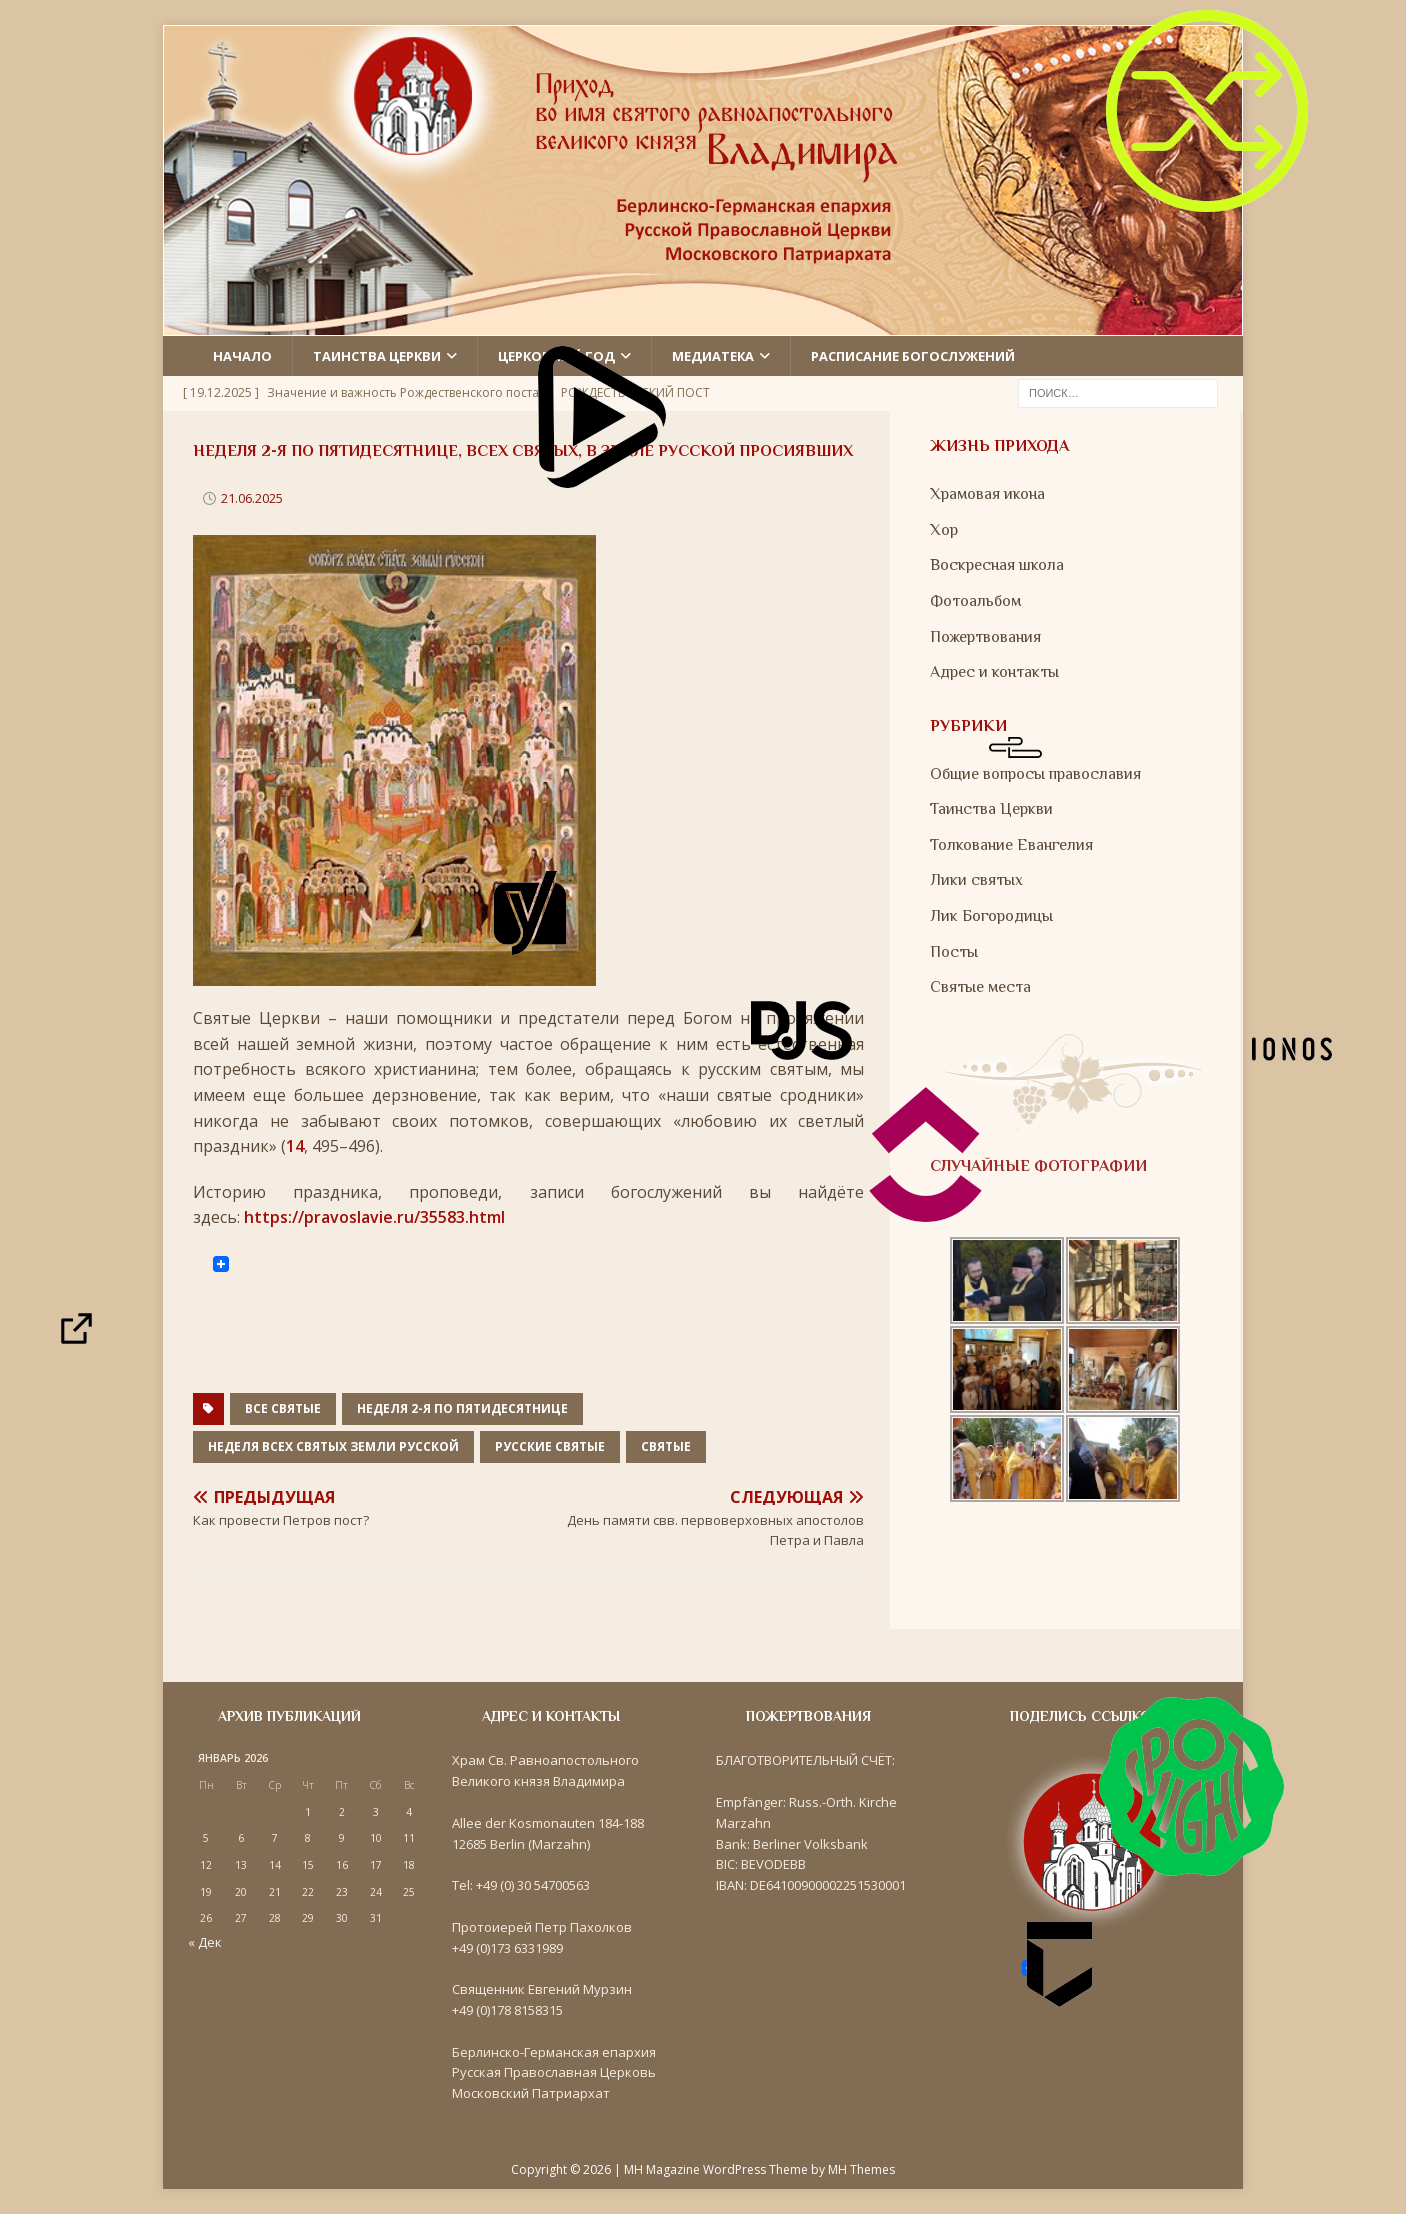 This screenshot has height=2214, width=1406. What do you see at coordinates (602, 417) in the screenshot?
I see `open radarr movie management app` at bounding box center [602, 417].